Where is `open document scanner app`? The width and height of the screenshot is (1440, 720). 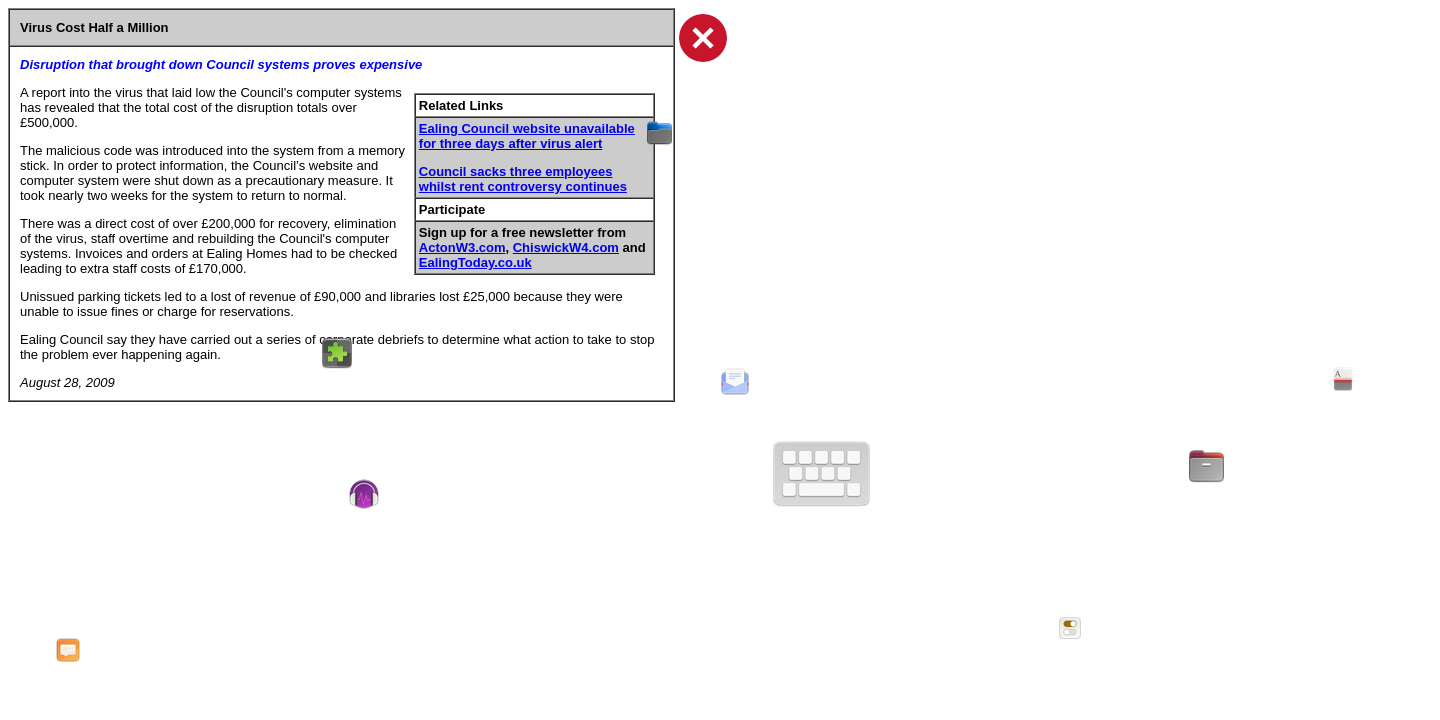
open document scanner app is located at coordinates (1343, 379).